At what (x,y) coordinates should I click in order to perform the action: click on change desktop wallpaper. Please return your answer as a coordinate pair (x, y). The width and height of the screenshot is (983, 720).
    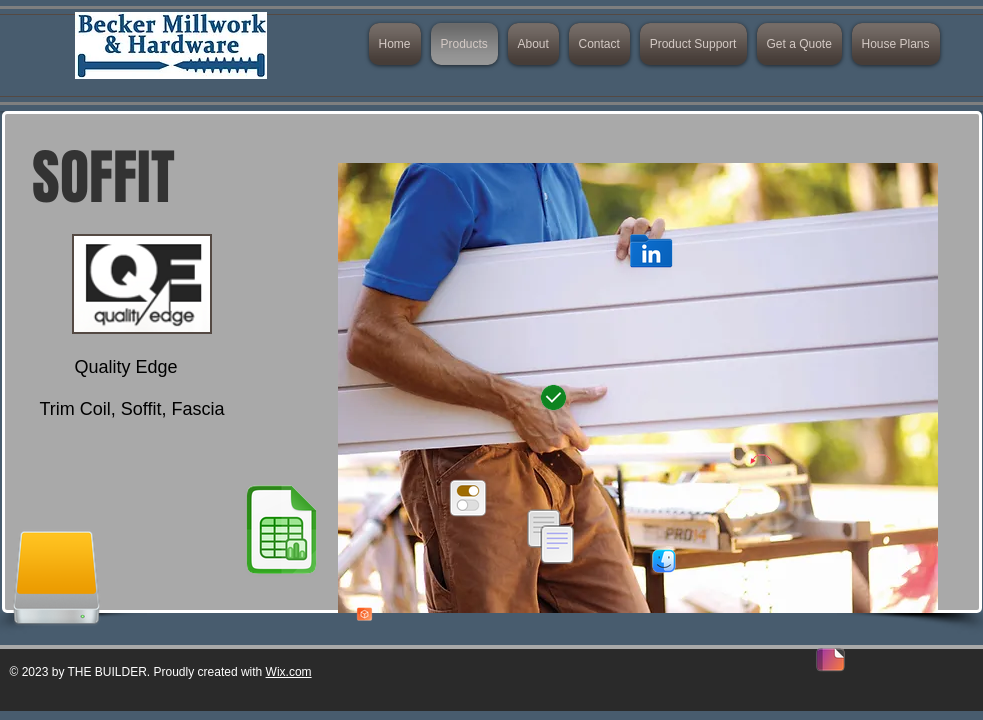
    Looking at the image, I should click on (830, 659).